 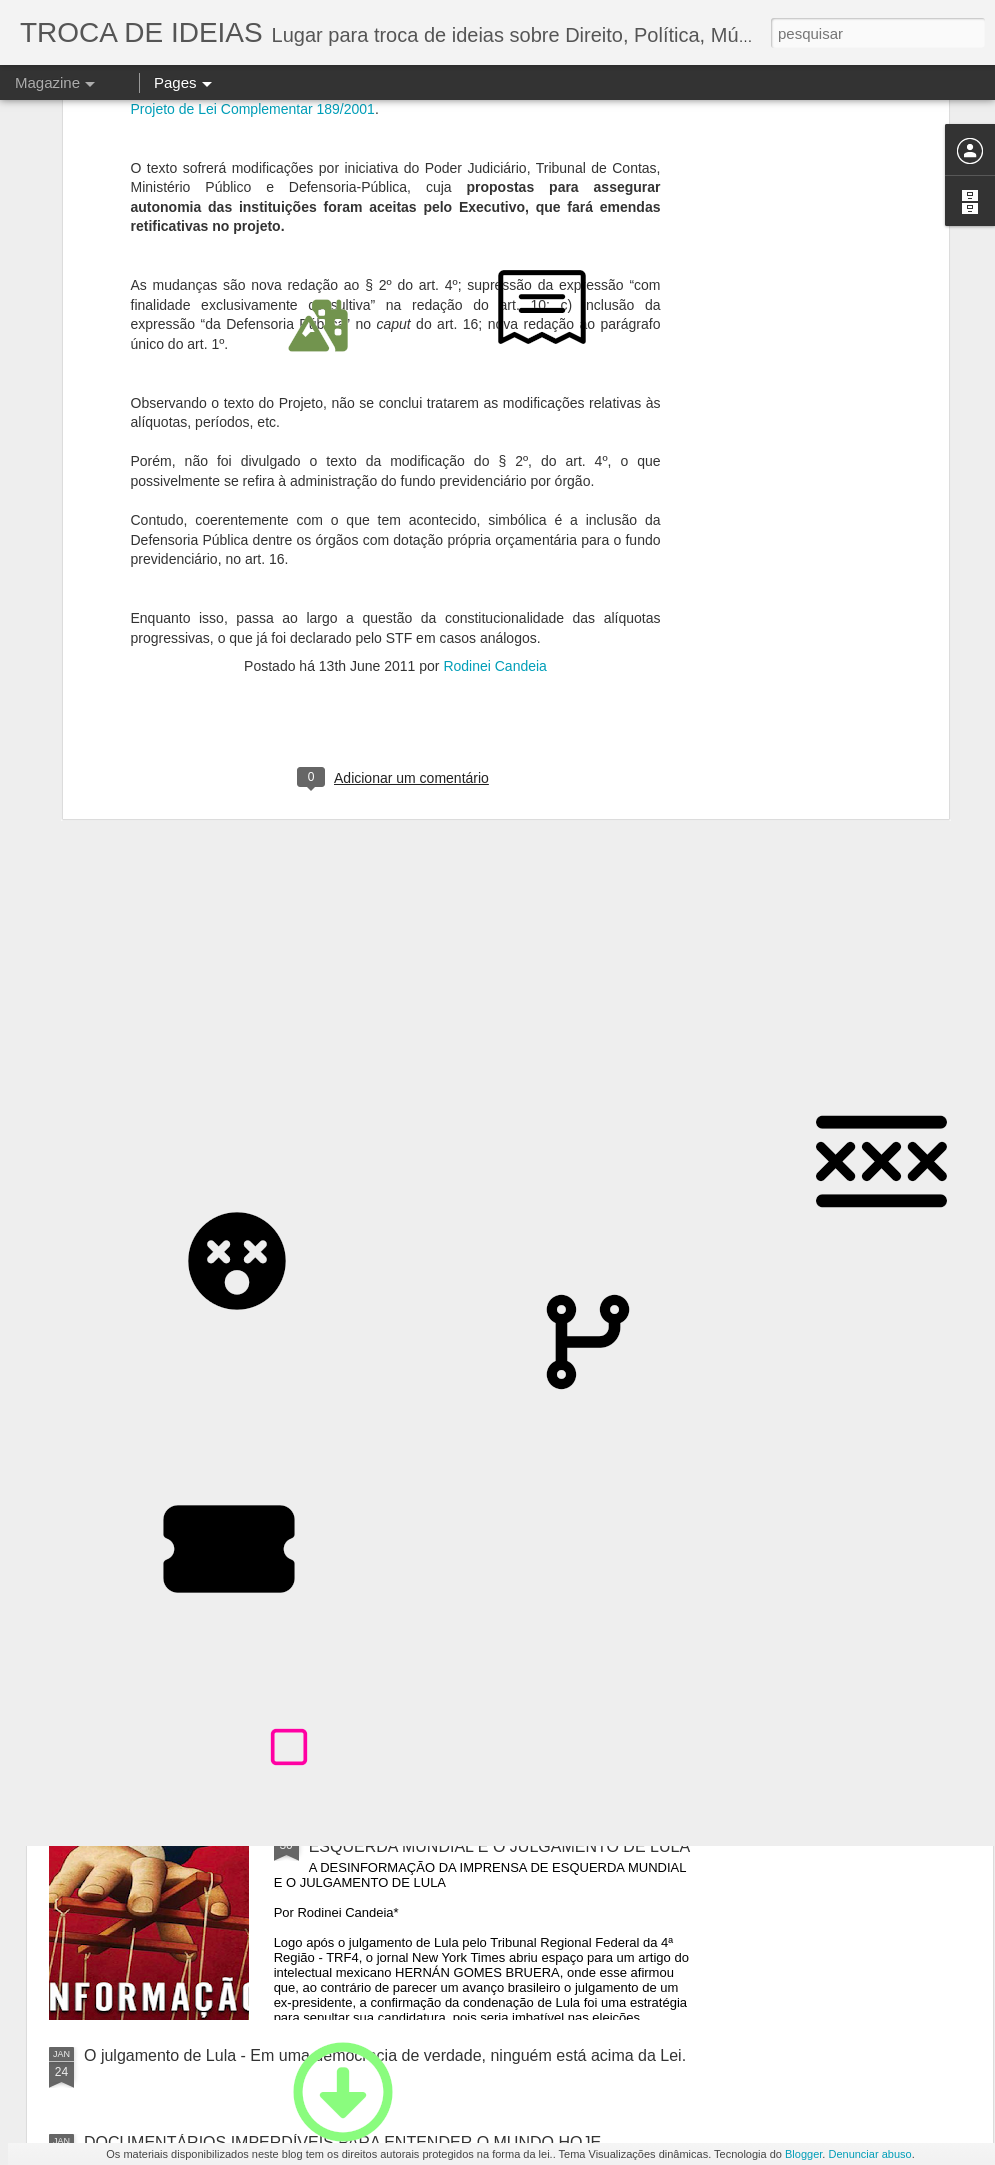 I want to click on access your tickets or passes, so click(x=229, y=1549).